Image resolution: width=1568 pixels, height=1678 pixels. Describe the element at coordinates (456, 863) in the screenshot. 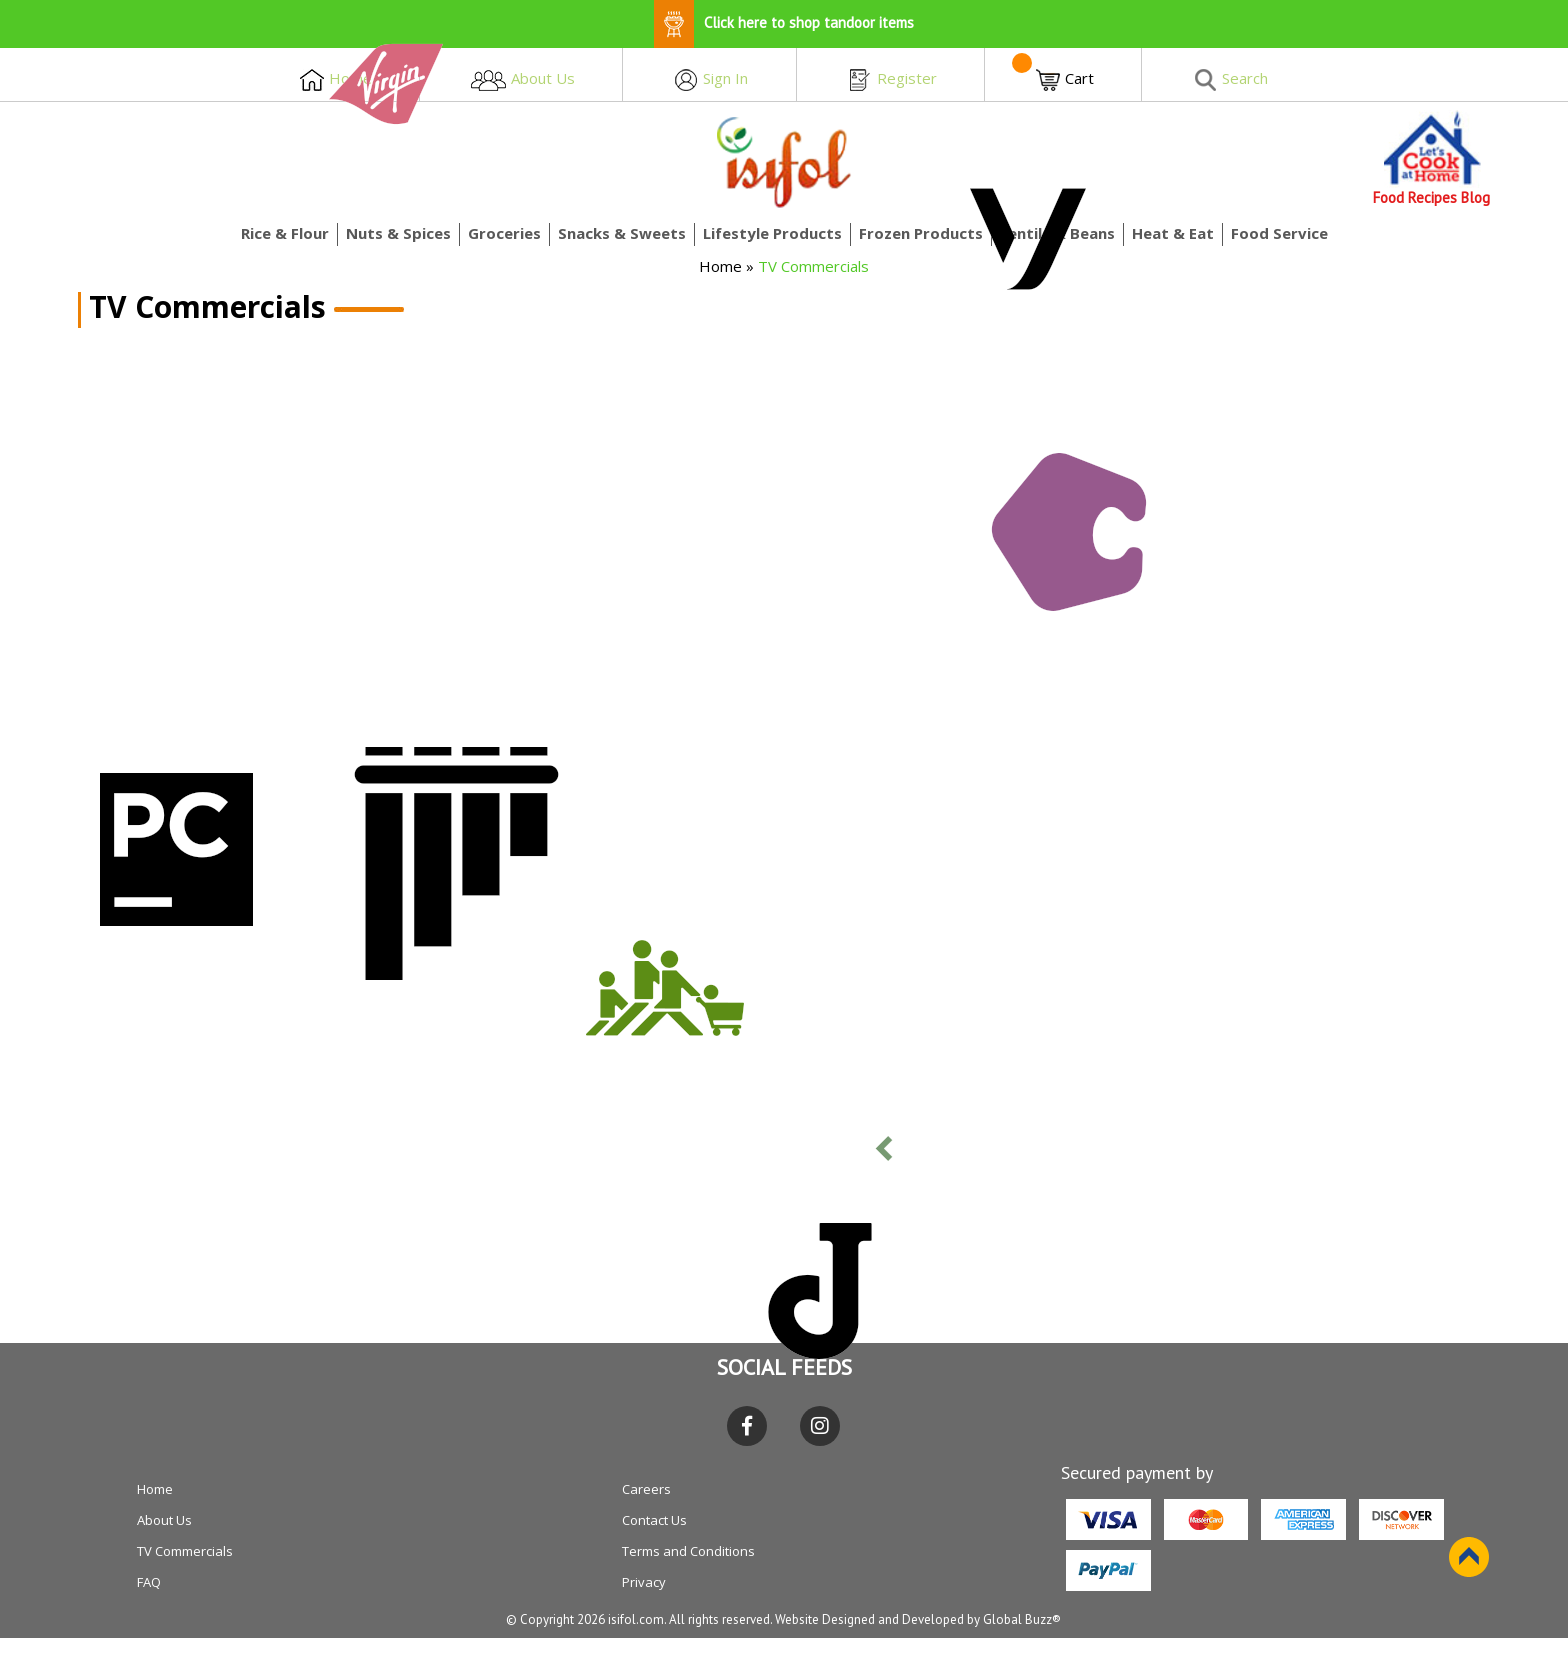

I see `pytest testing framework logo` at that location.